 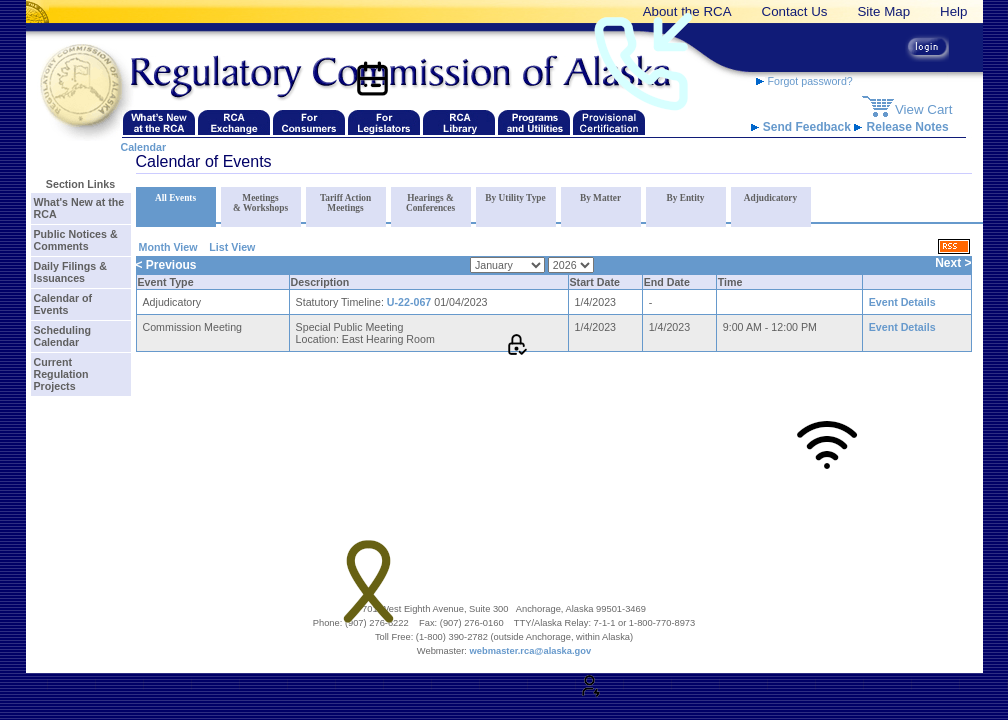 I want to click on indicates active wifi connection, so click(x=827, y=445).